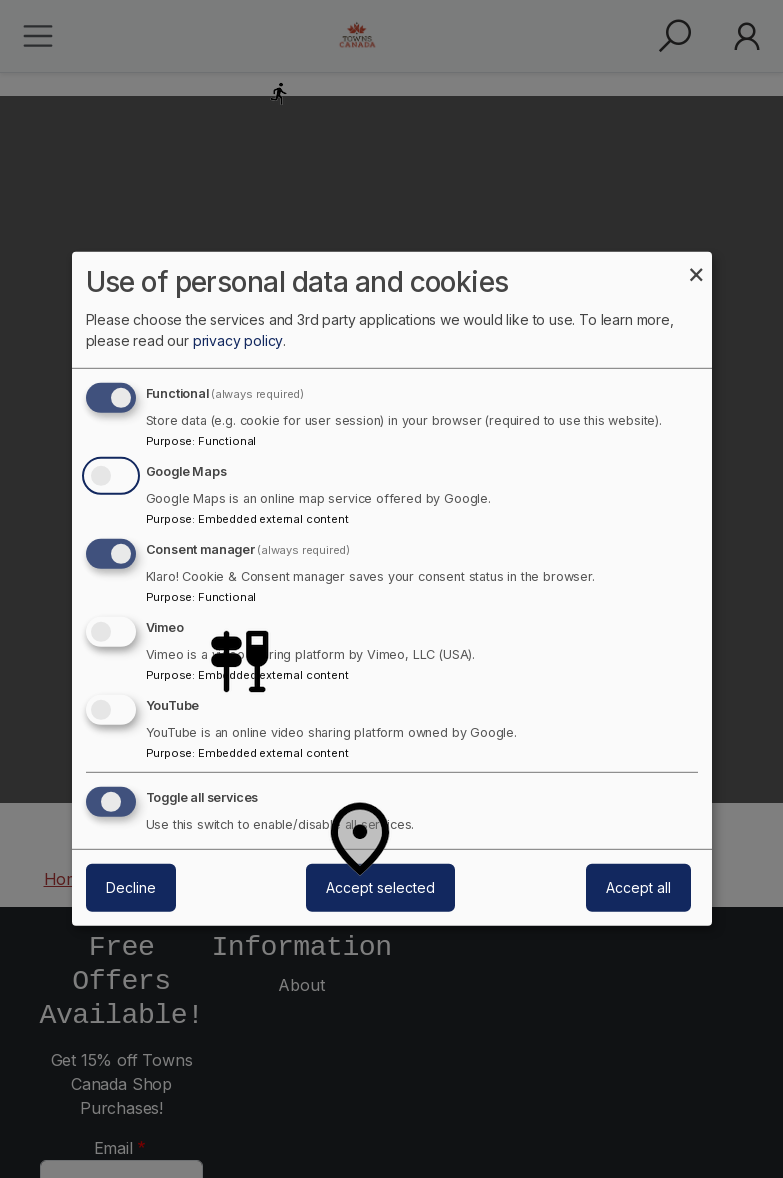 This screenshot has width=783, height=1178. Describe the element at coordinates (360, 839) in the screenshot. I see `view or select a location on the map` at that location.